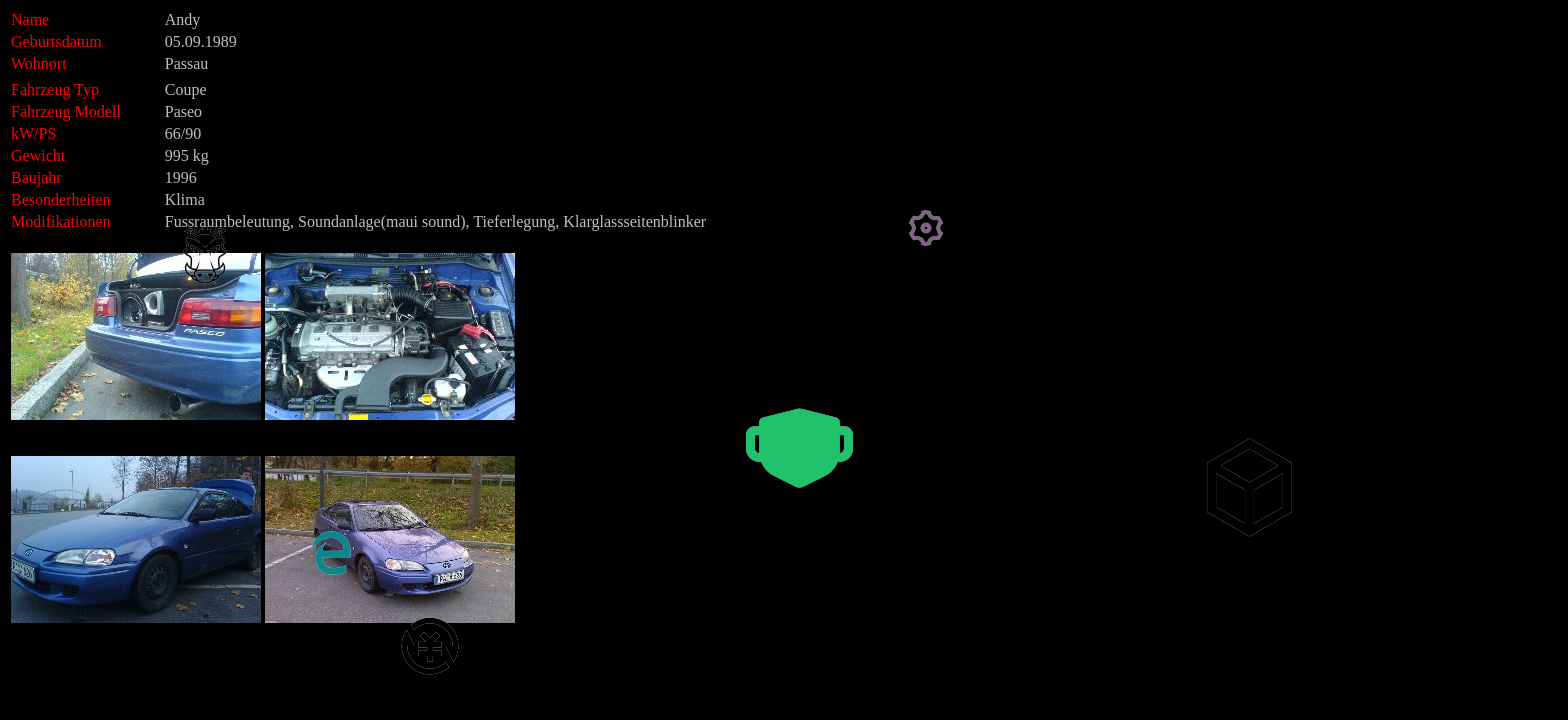  What do you see at coordinates (430, 646) in the screenshot?
I see `convert currency to Chinese yuan` at bounding box center [430, 646].